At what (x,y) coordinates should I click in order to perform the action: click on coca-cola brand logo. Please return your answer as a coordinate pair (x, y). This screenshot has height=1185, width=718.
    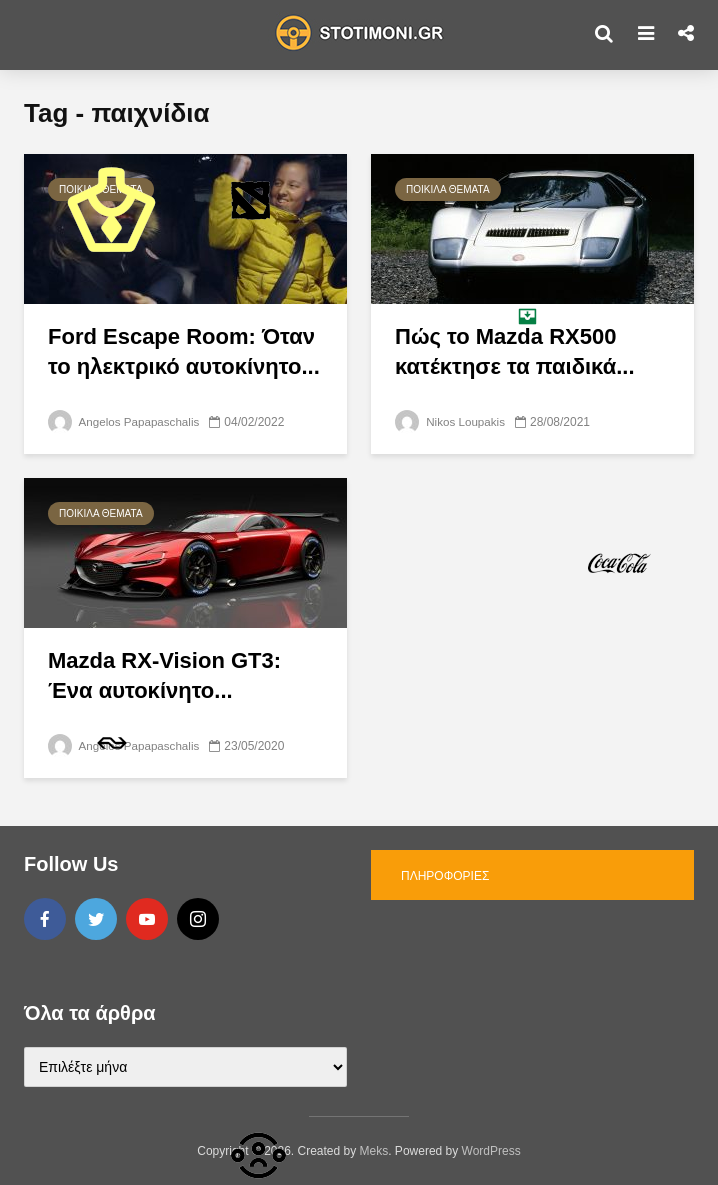
    Looking at the image, I should click on (619, 563).